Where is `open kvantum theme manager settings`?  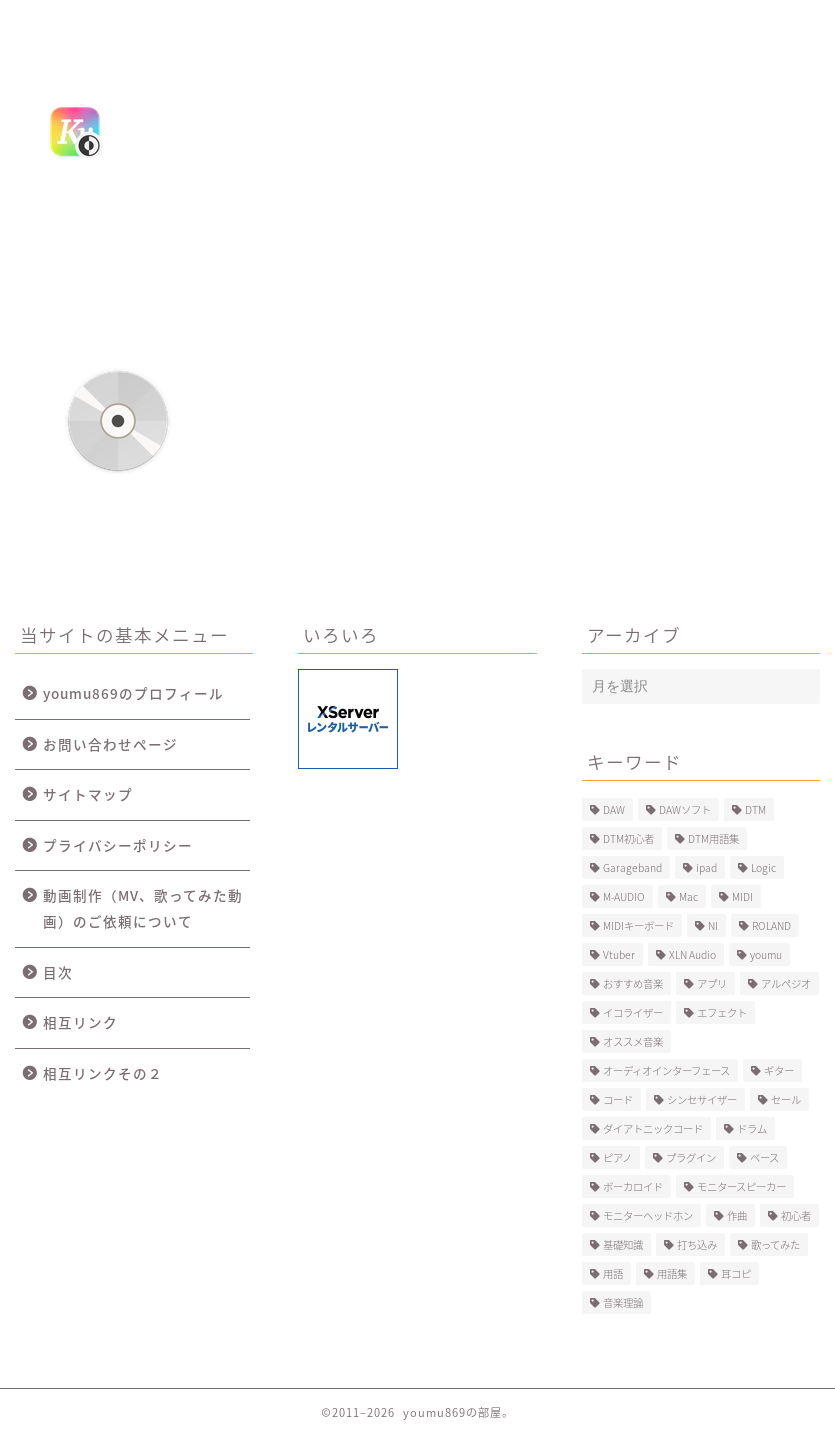 open kvantum theme manager settings is located at coordinates (75, 132).